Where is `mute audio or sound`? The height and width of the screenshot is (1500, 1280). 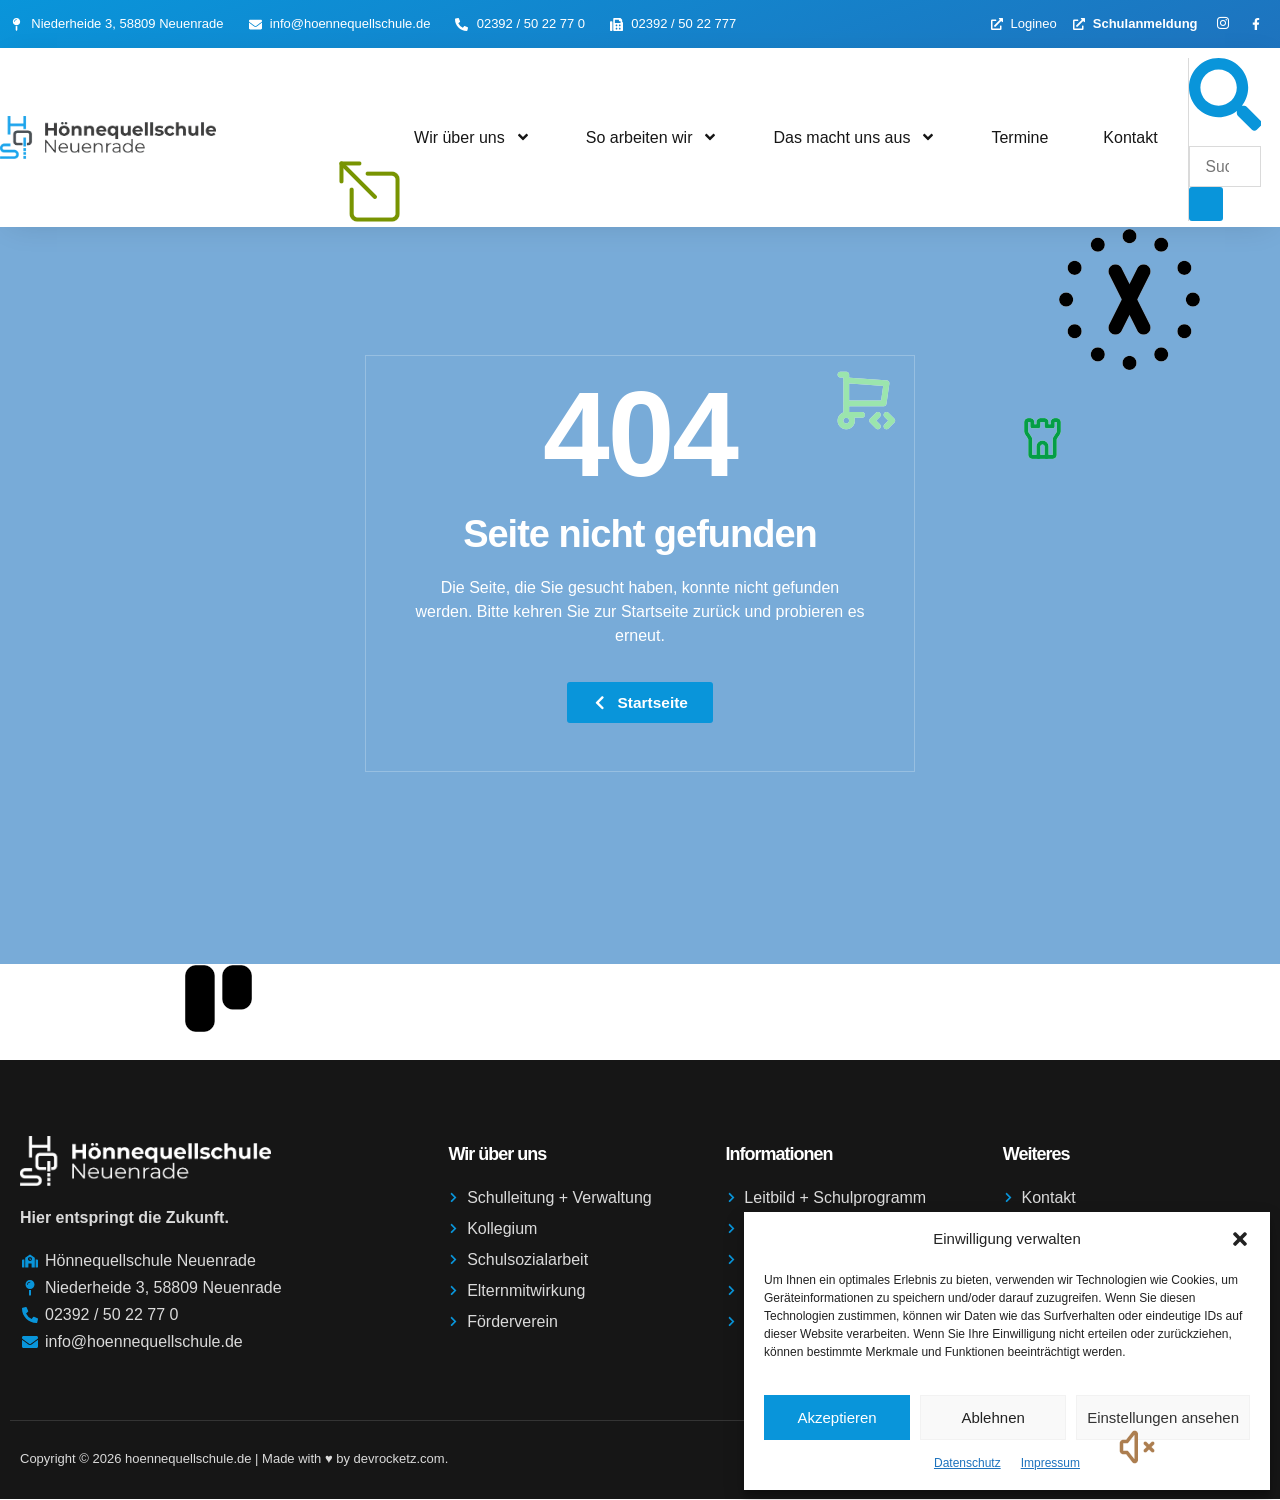 mute audio or sound is located at coordinates (1138, 1447).